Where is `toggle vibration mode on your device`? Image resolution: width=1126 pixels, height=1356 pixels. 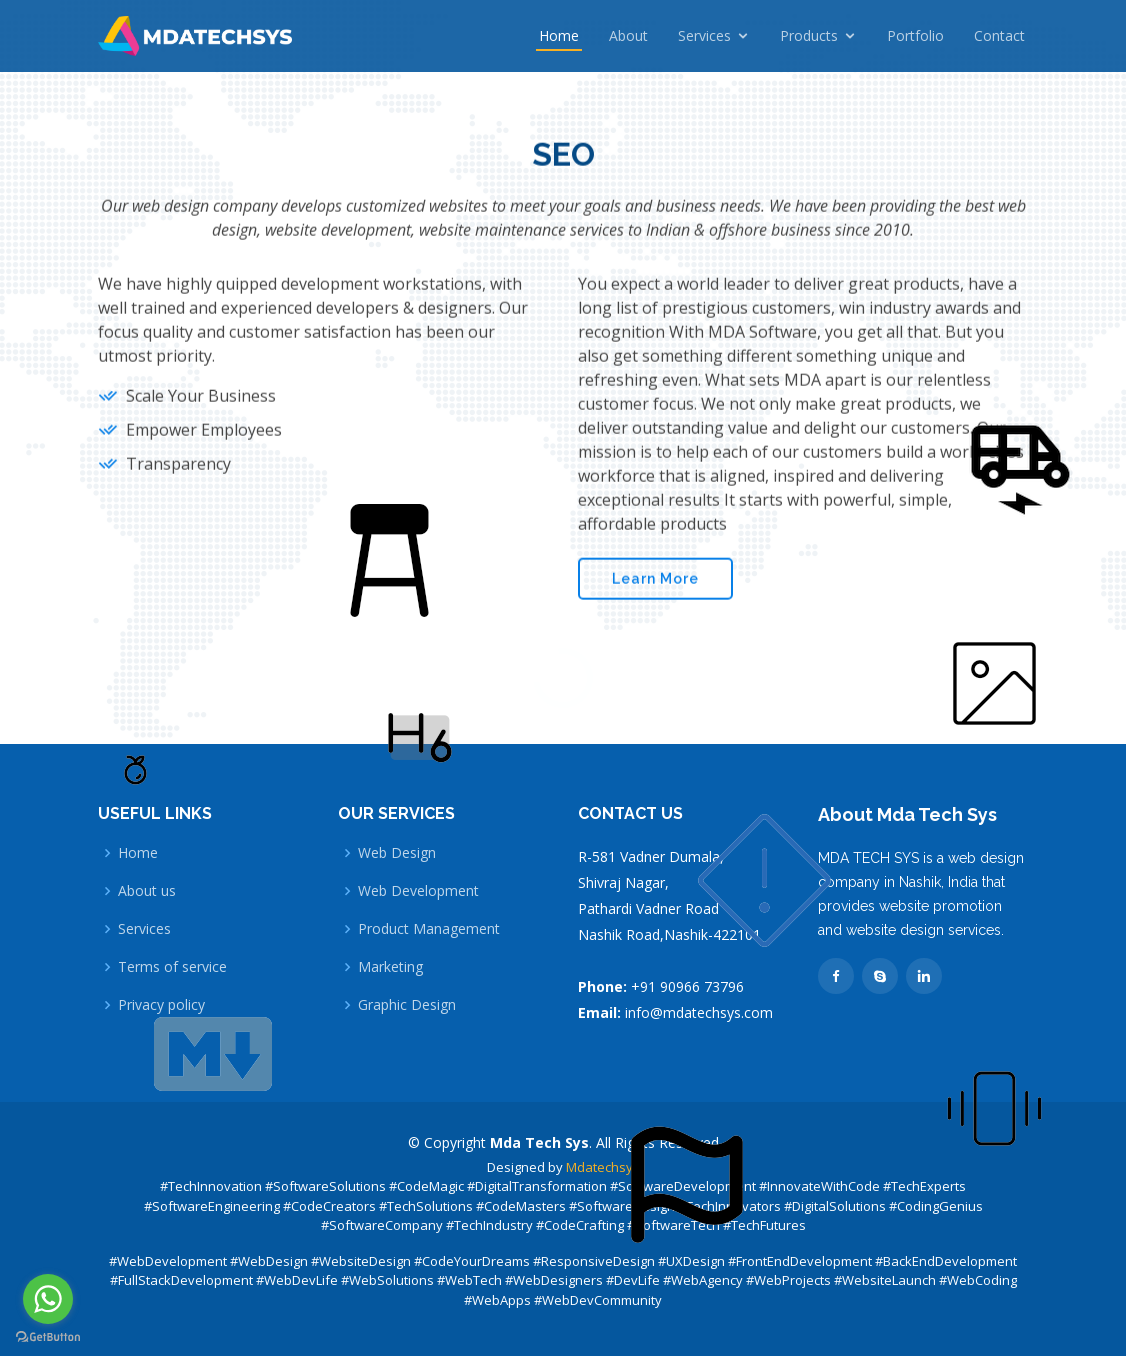
toggle vibration mode on your device is located at coordinates (994, 1108).